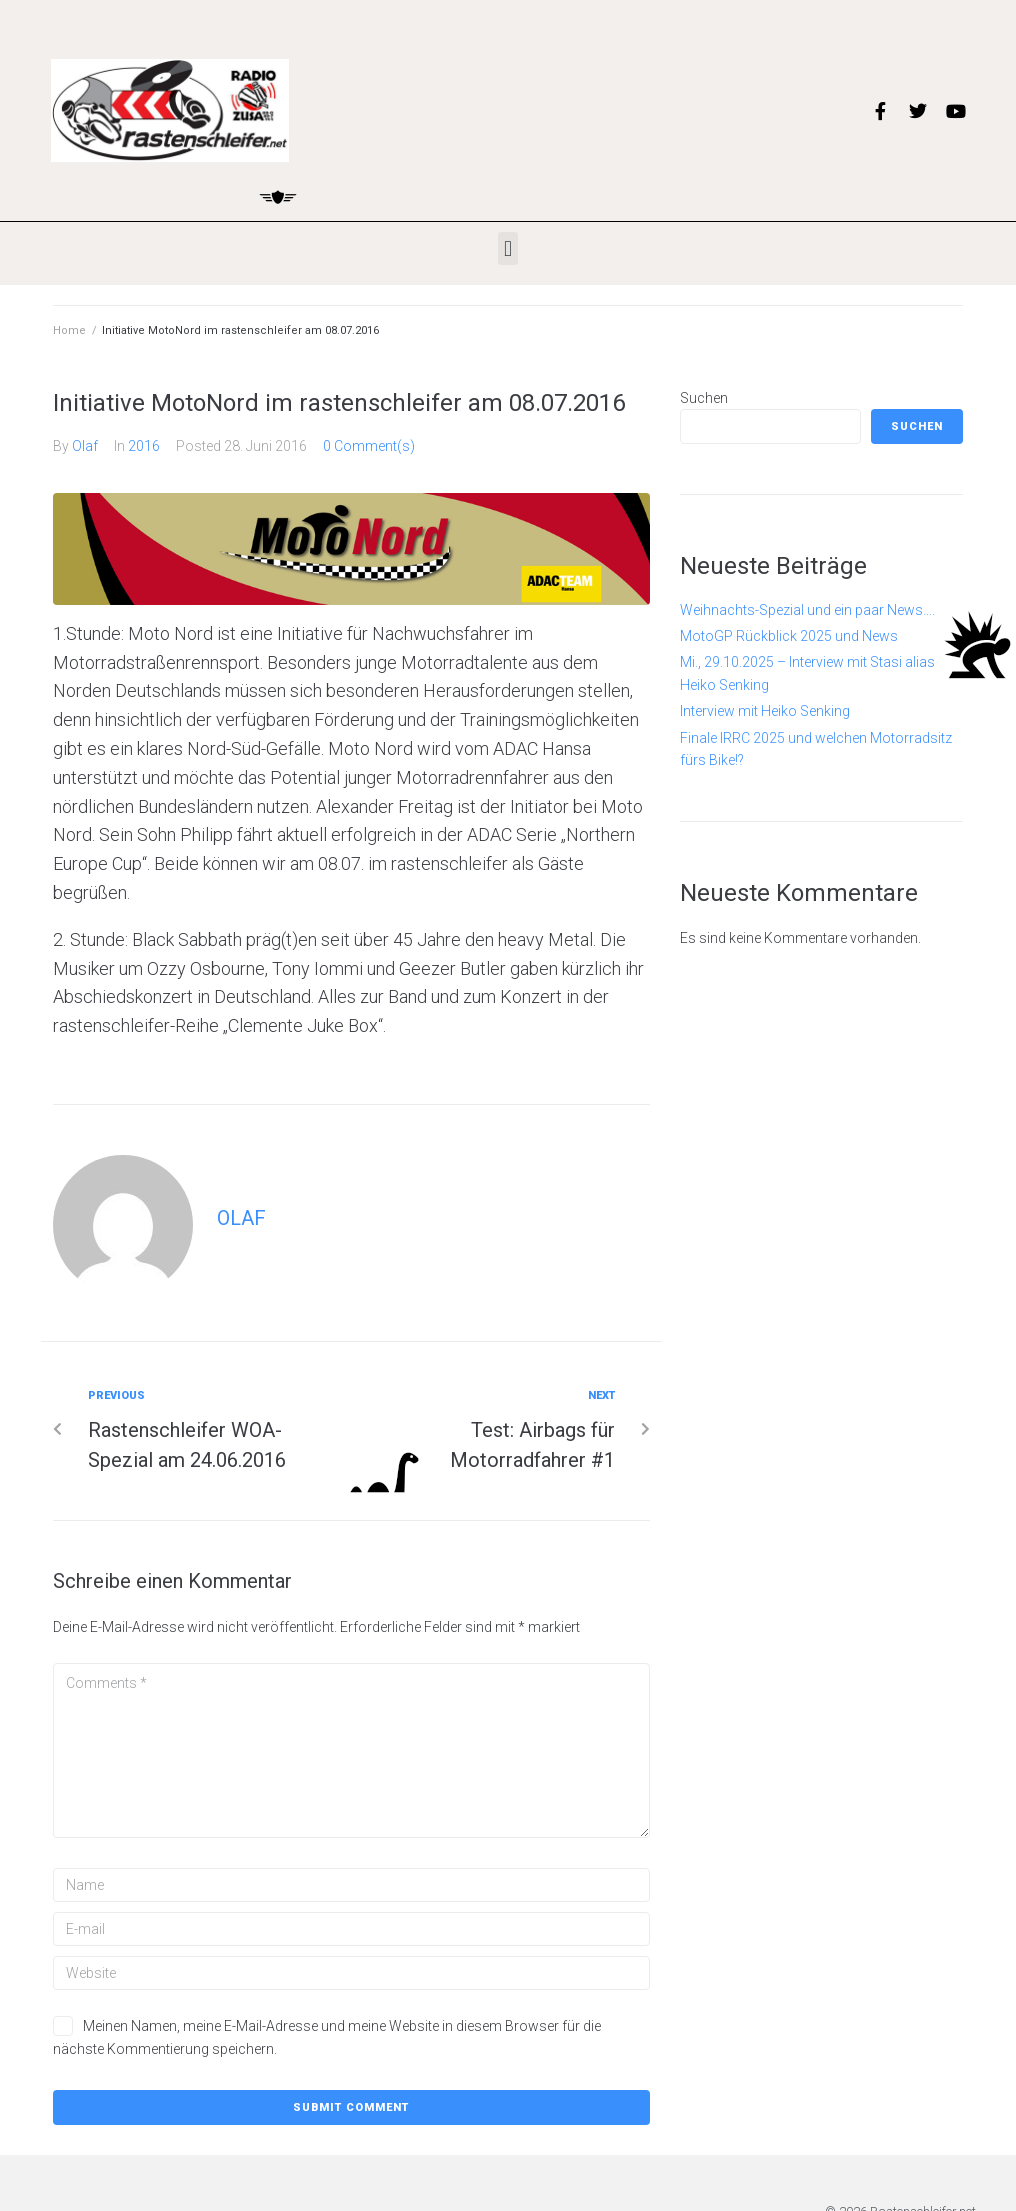 This screenshot has height=2211, width=1016. Describe the element at coordinates (976, 644) in the screenshot. I see `indicates back pain or spinal discomfort` at that location.